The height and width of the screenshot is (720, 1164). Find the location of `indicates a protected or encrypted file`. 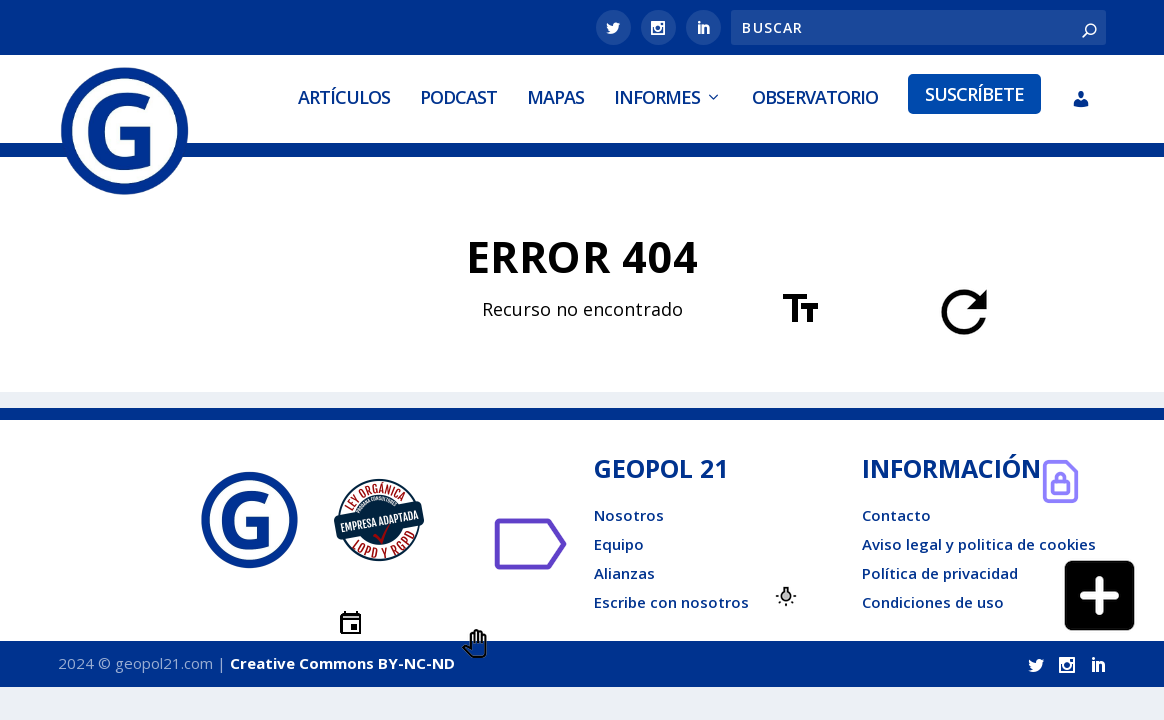

indicates a protected or encrypted file is located at coordinates (1060, 481).